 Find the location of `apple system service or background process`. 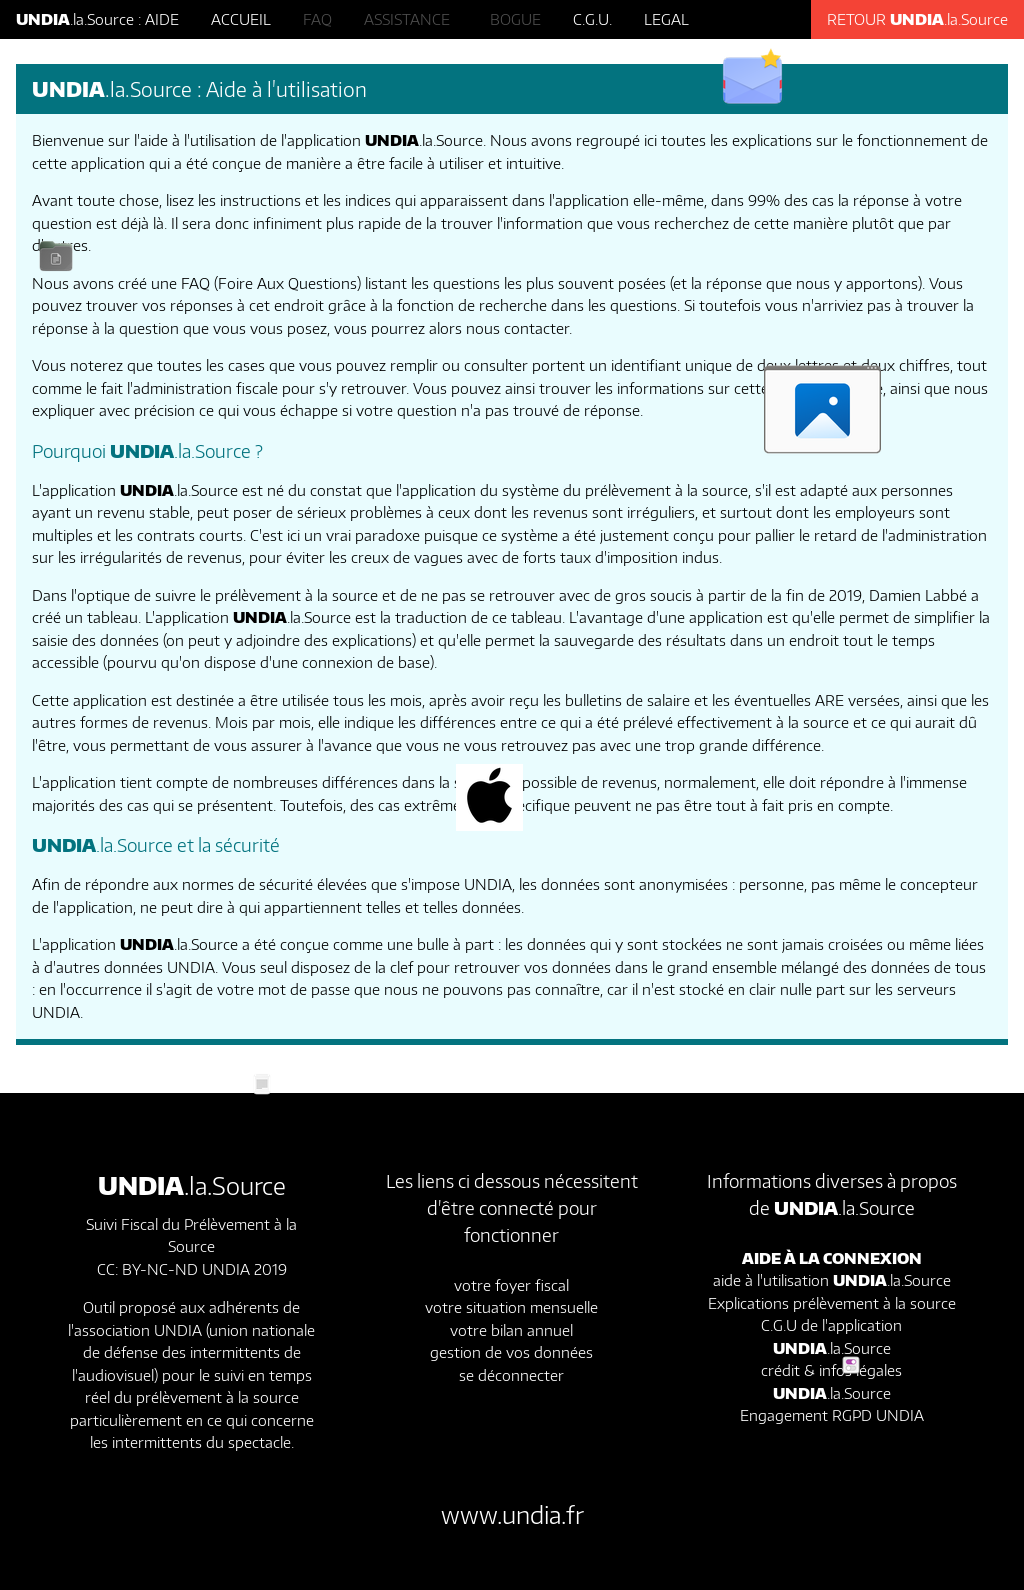

apple system service or background process is located at coordinates (489, 797).